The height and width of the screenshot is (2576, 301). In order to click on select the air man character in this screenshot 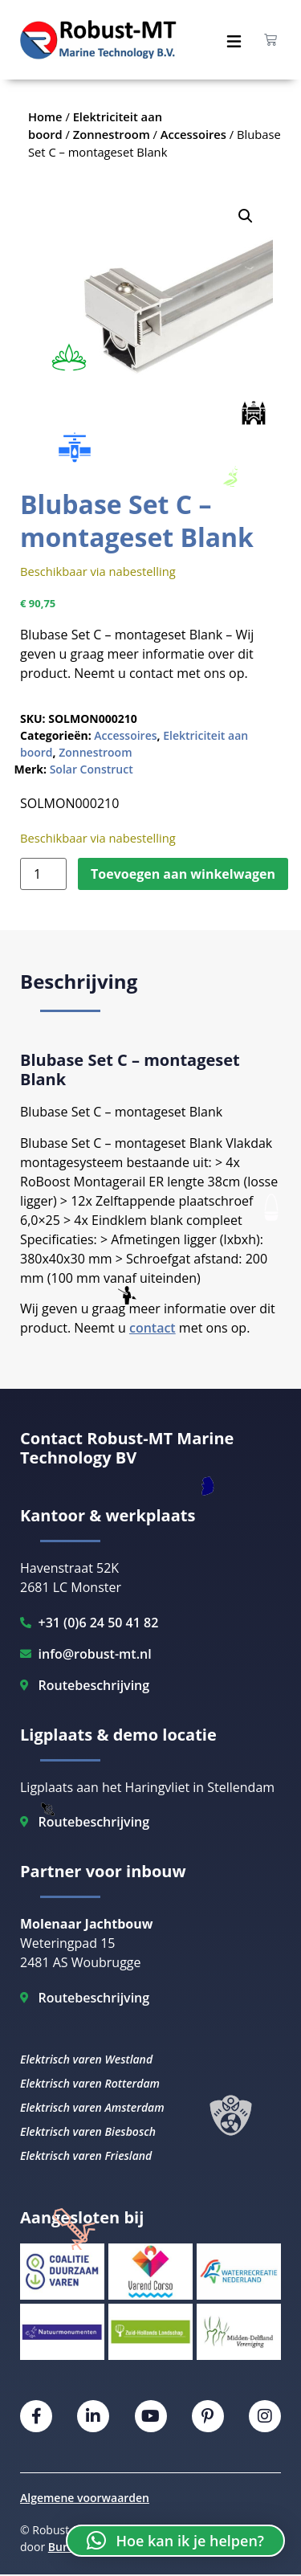, I will do `click(230, 2115)`.